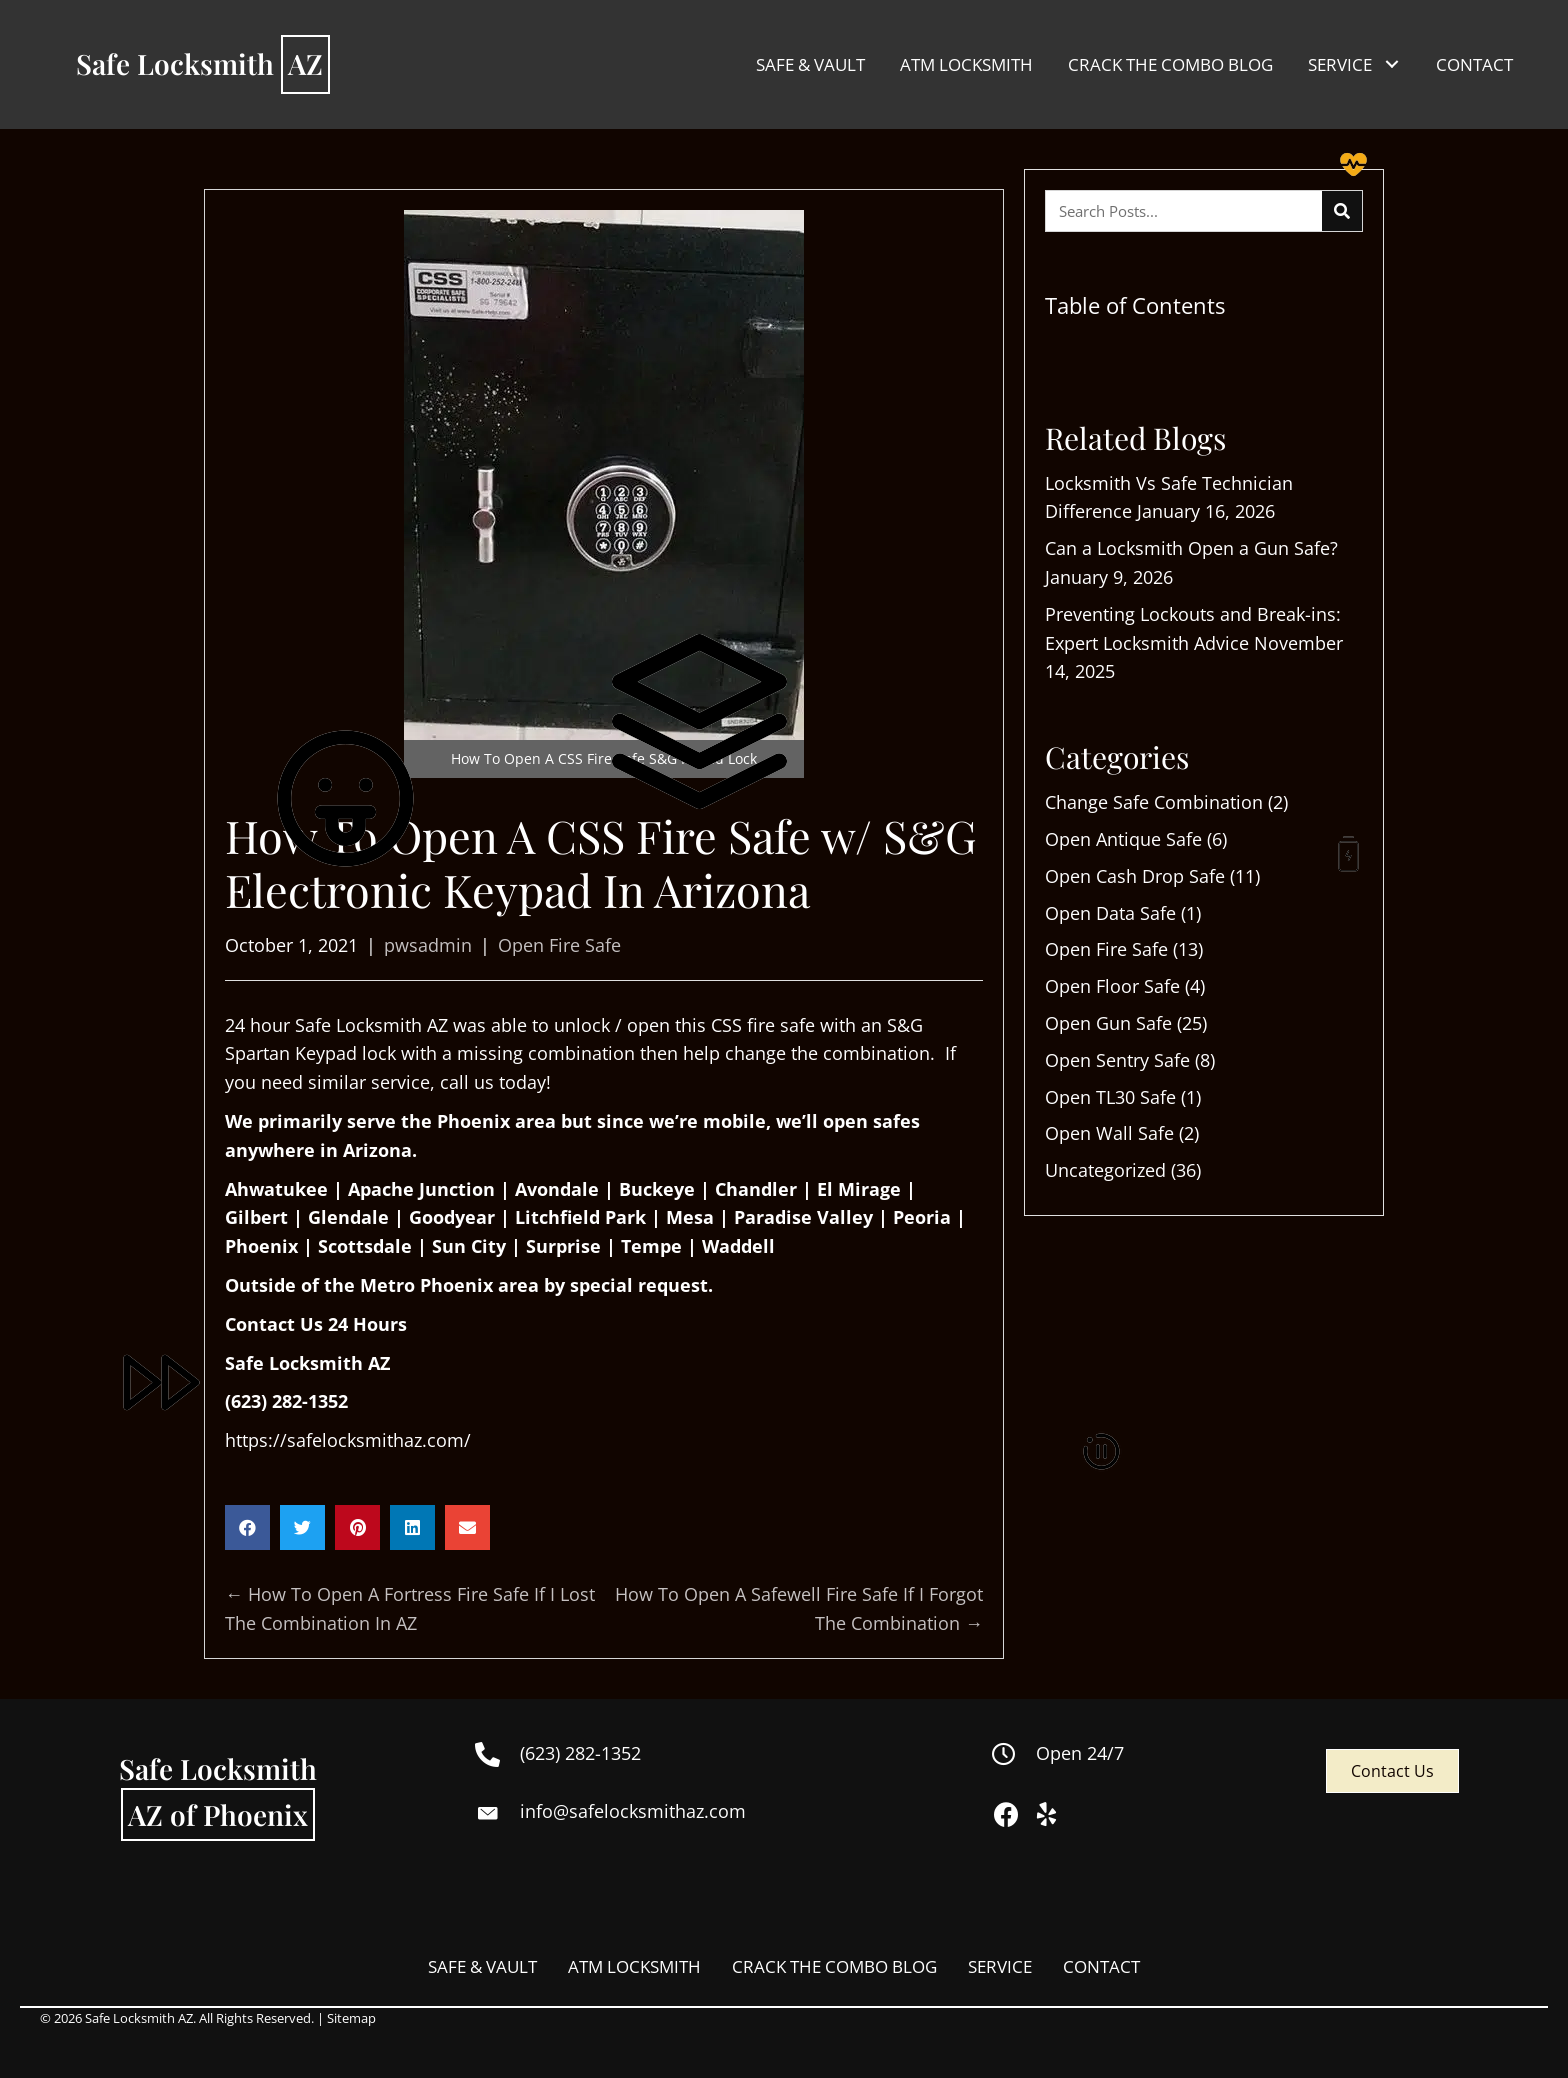 Image resolution: width=1568 pixels, height=2078 pixels. Describe the element at coordinates (1101, 1451) in the screenshot. I see `motion photo playback is paused` at that location.